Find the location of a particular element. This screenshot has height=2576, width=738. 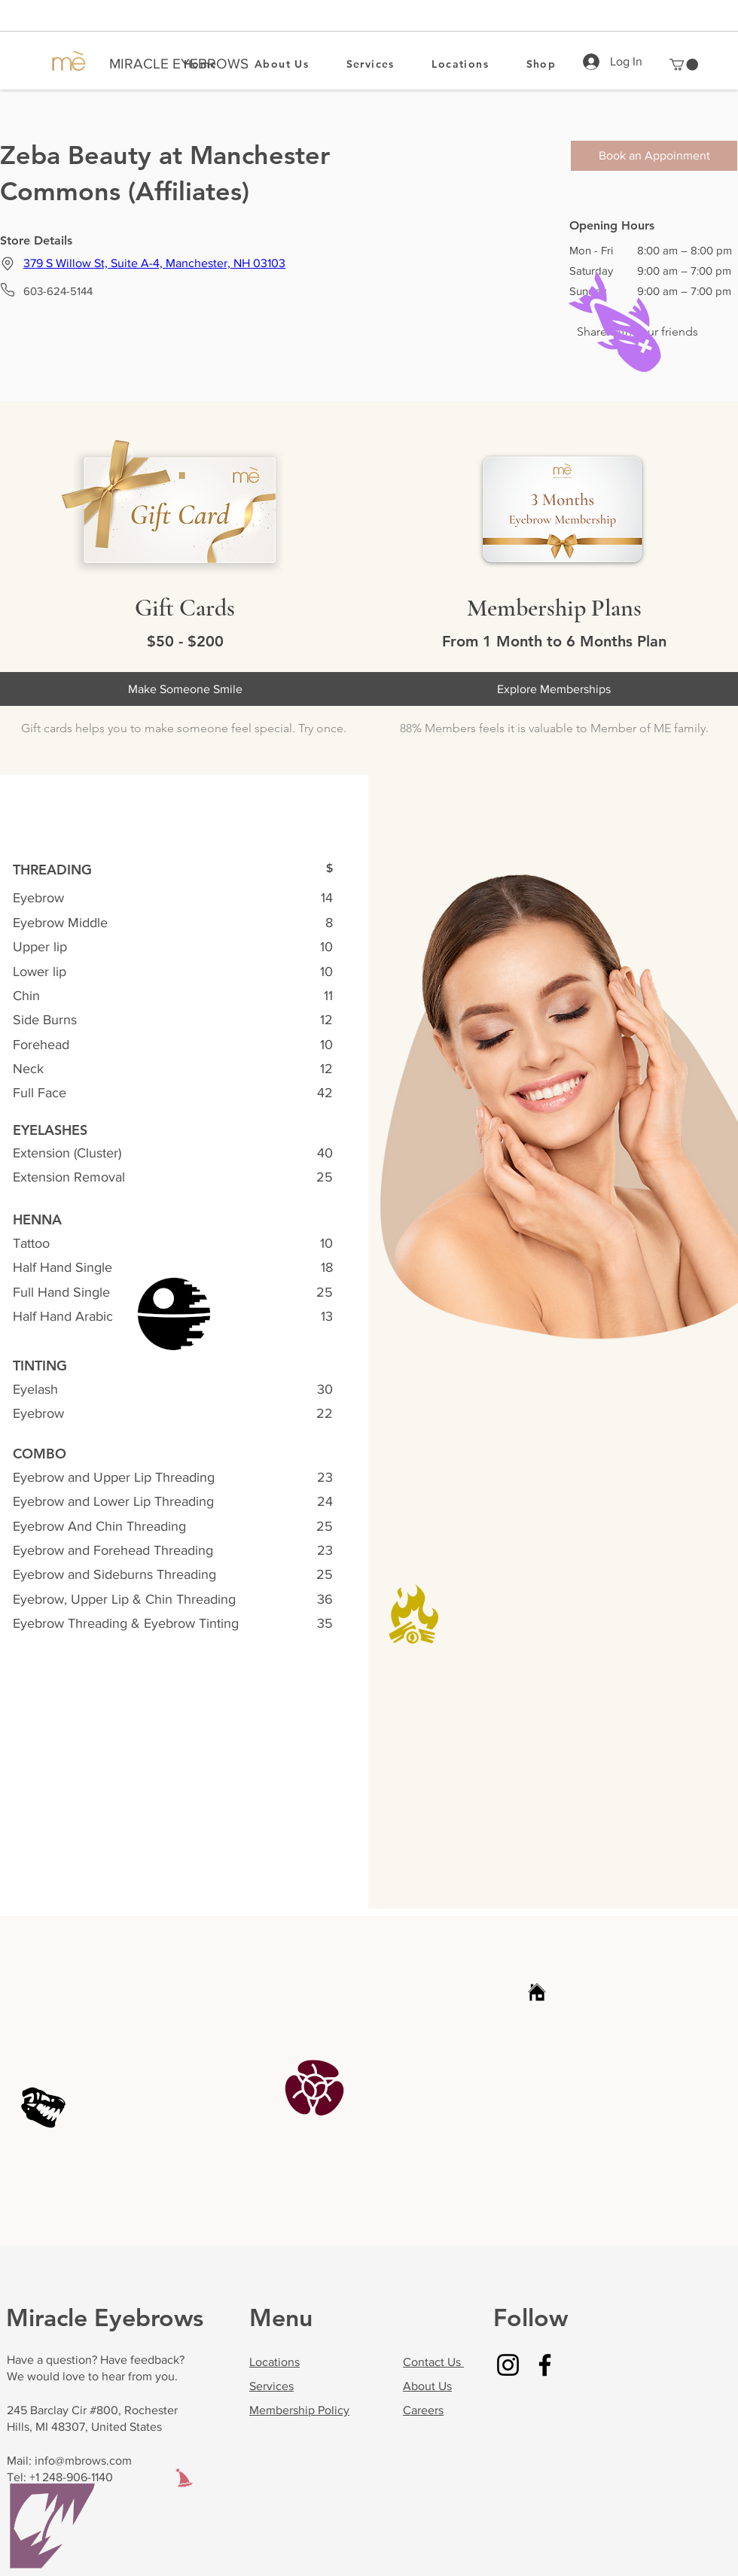

access dinosaur or paleontology content is located at coordinates (43, 2107).